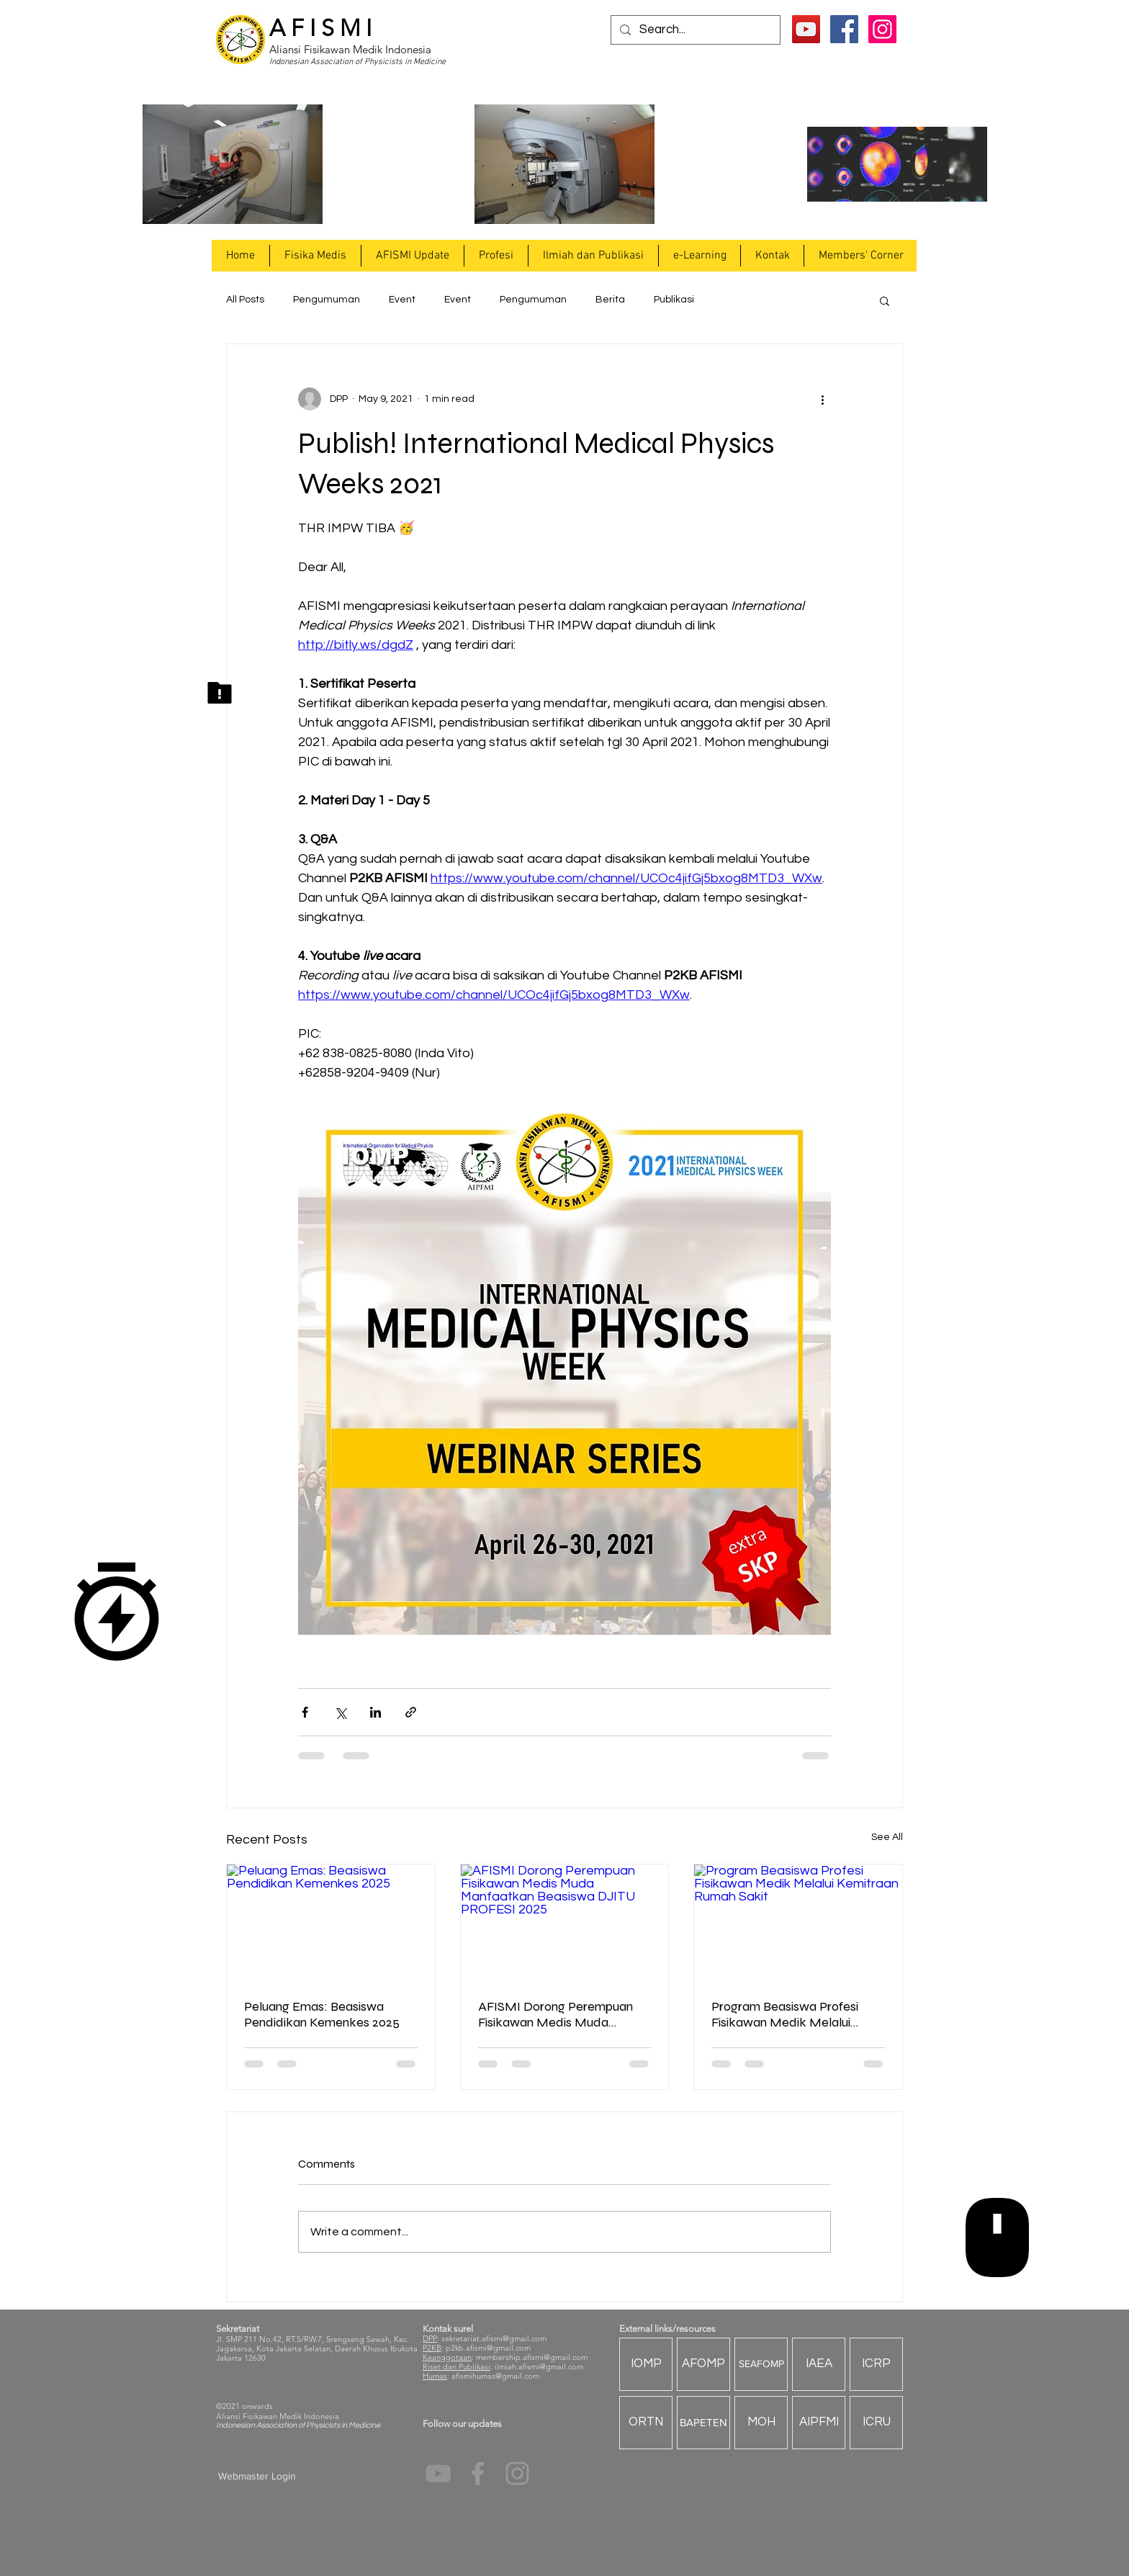  What do you see at coordinates (997, 2238) in the screenshot?
I see `indicates mouse or cursor device settings` at bounding box center [997, 2238].